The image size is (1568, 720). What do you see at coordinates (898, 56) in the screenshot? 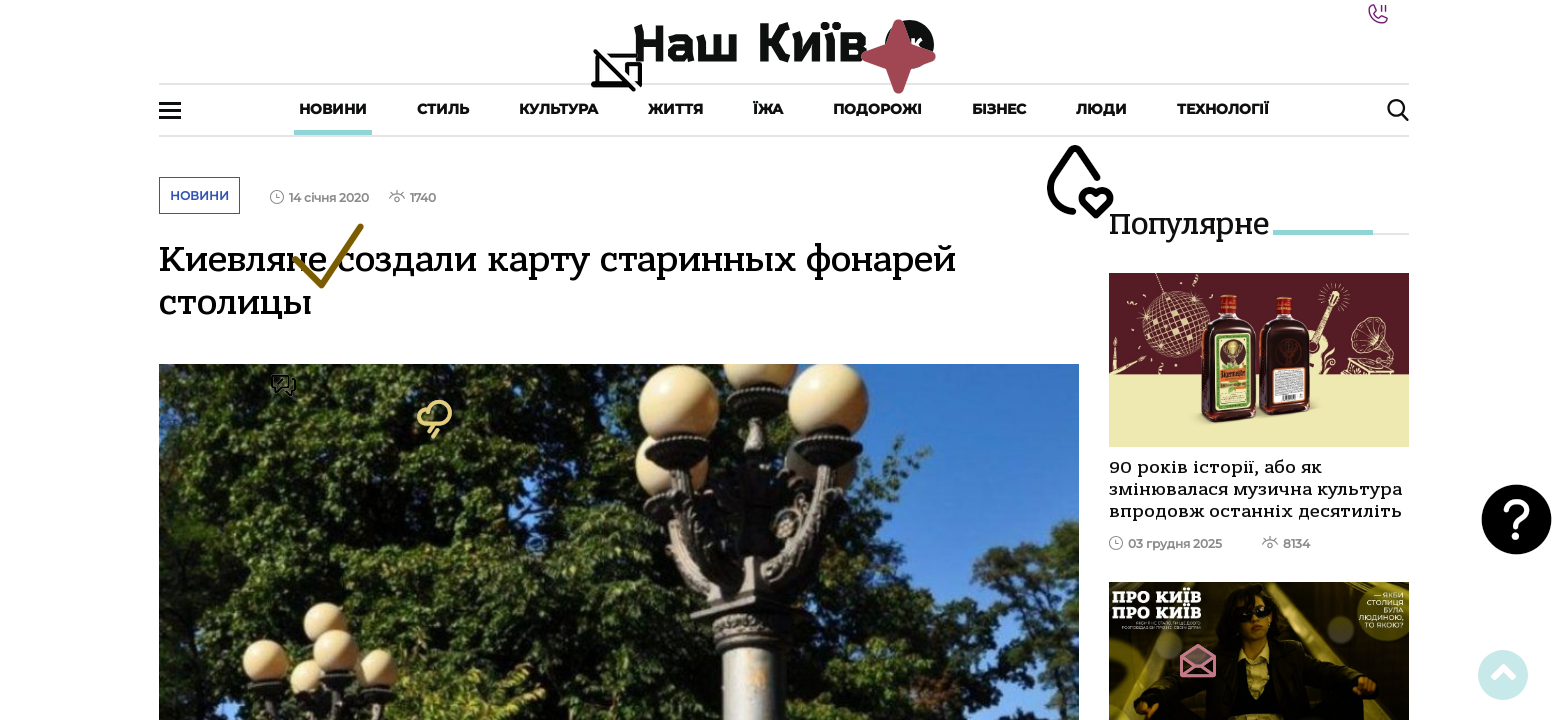
I see `indicates a special or featured item` at bounding box center [898, 56].